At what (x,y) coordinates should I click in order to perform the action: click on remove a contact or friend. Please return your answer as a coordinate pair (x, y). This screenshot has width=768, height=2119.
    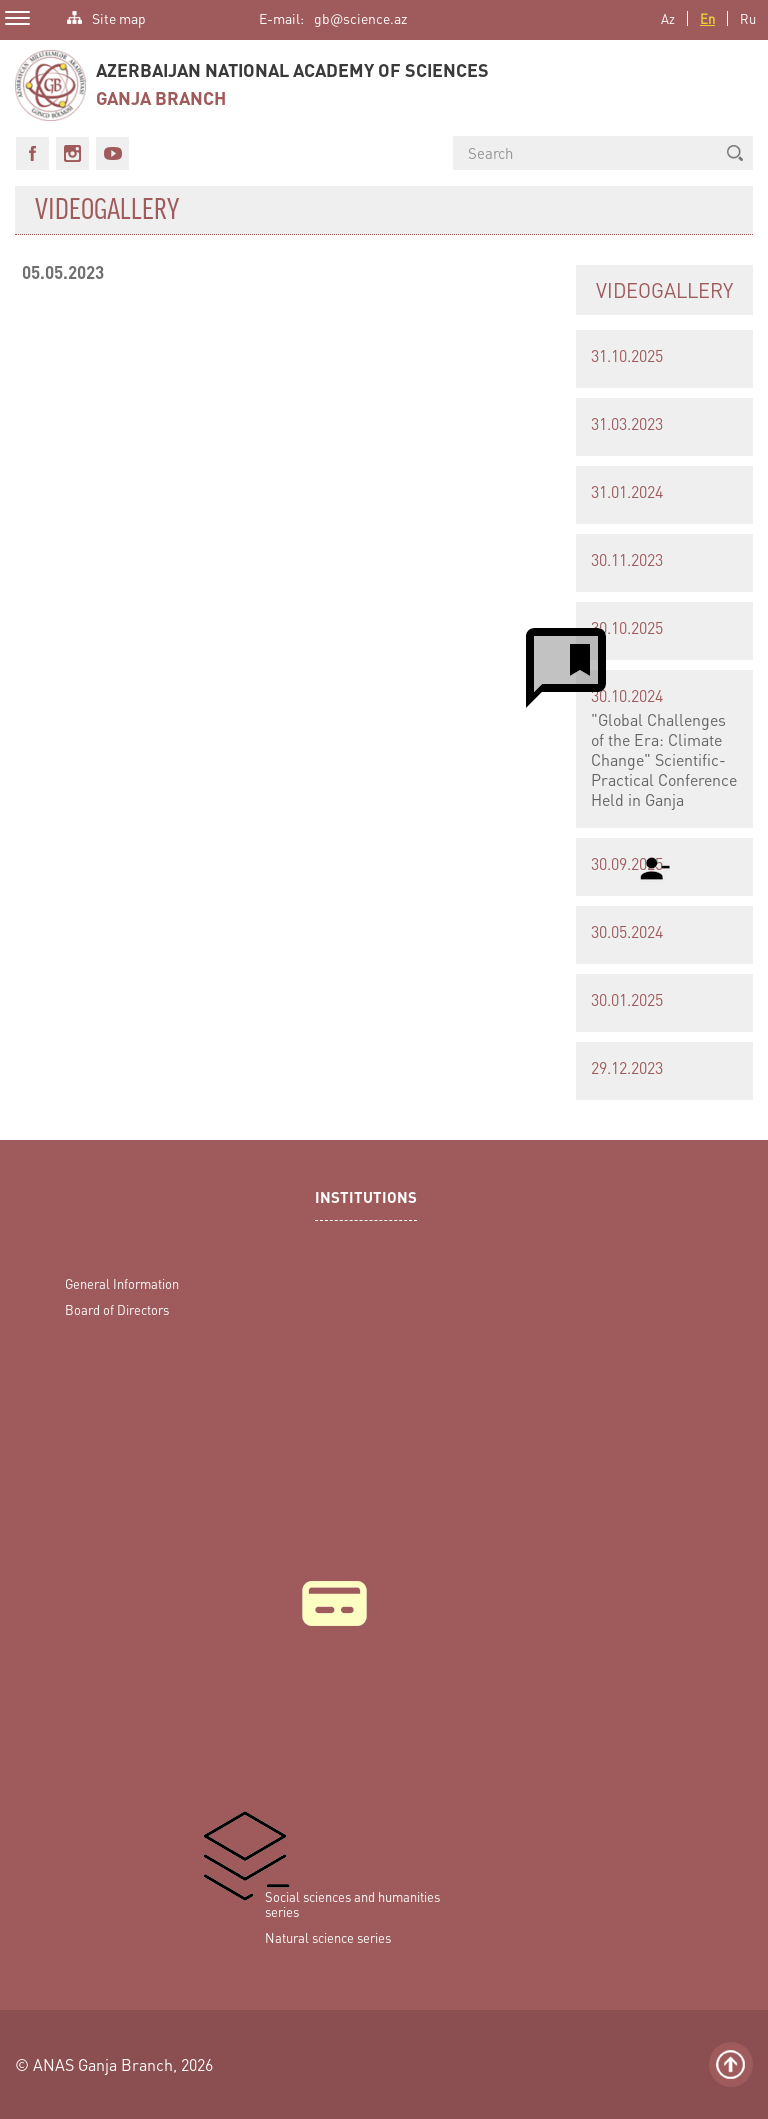
    Looking at the image, I should click on (654, 868).